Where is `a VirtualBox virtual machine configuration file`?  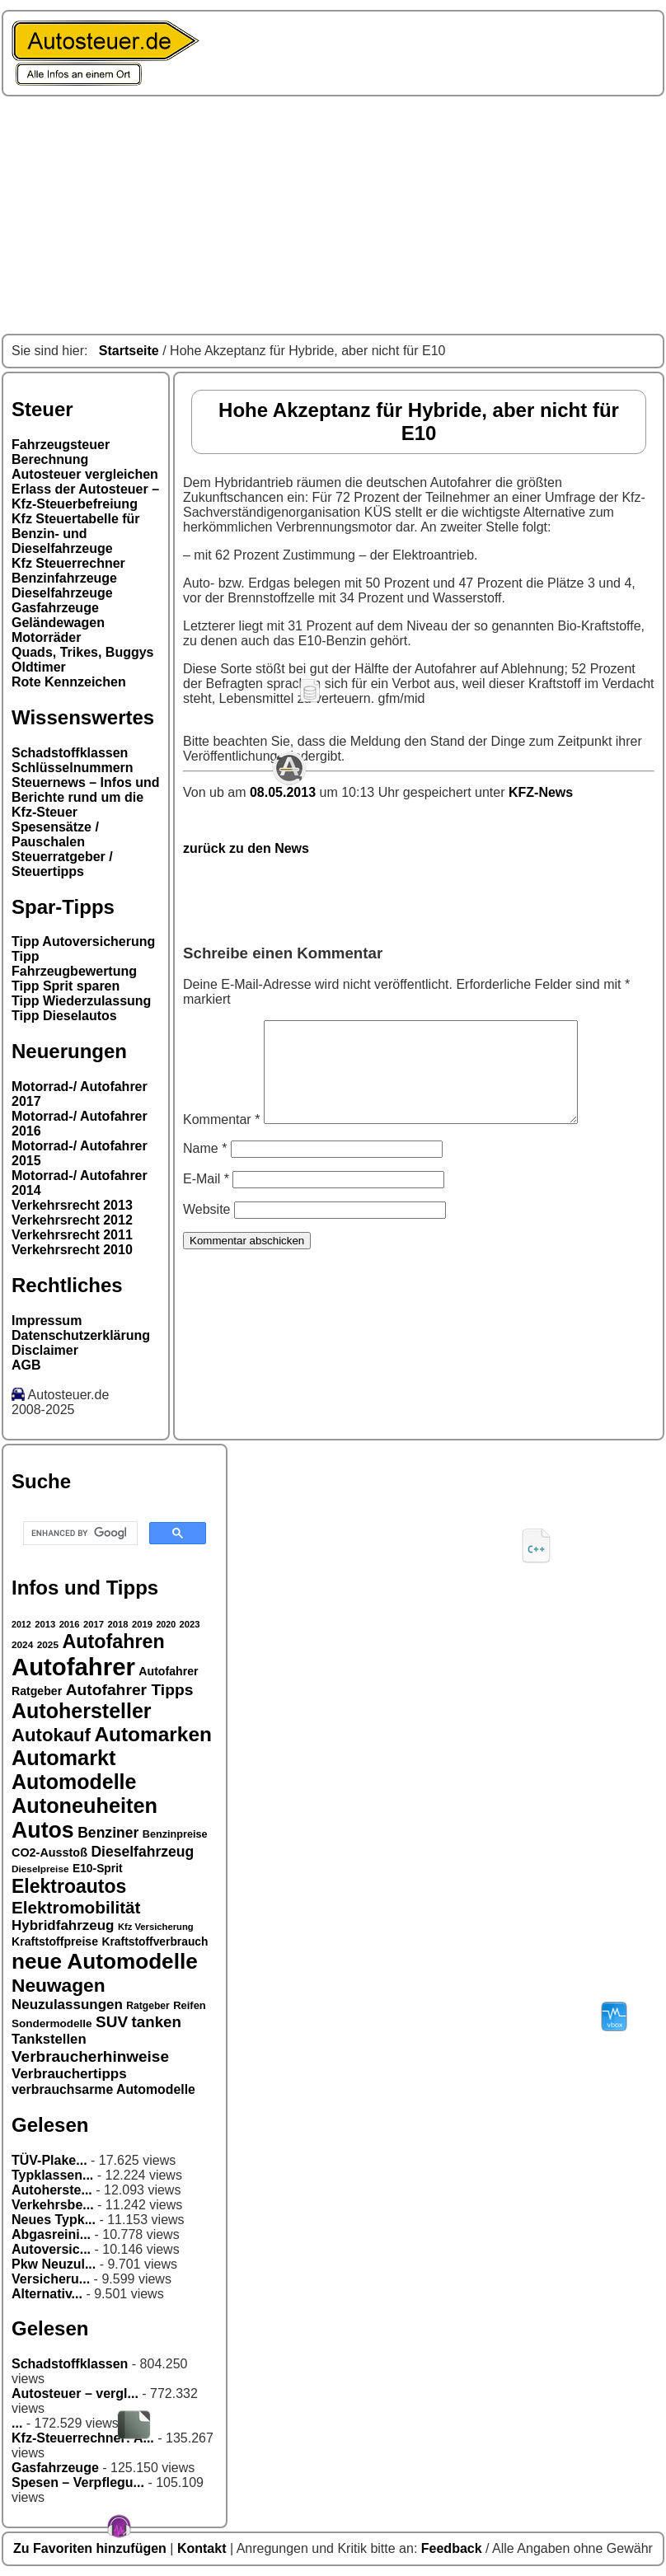
a VirtualBox virtual machine configuration file is located at coordinates (614, 2016).